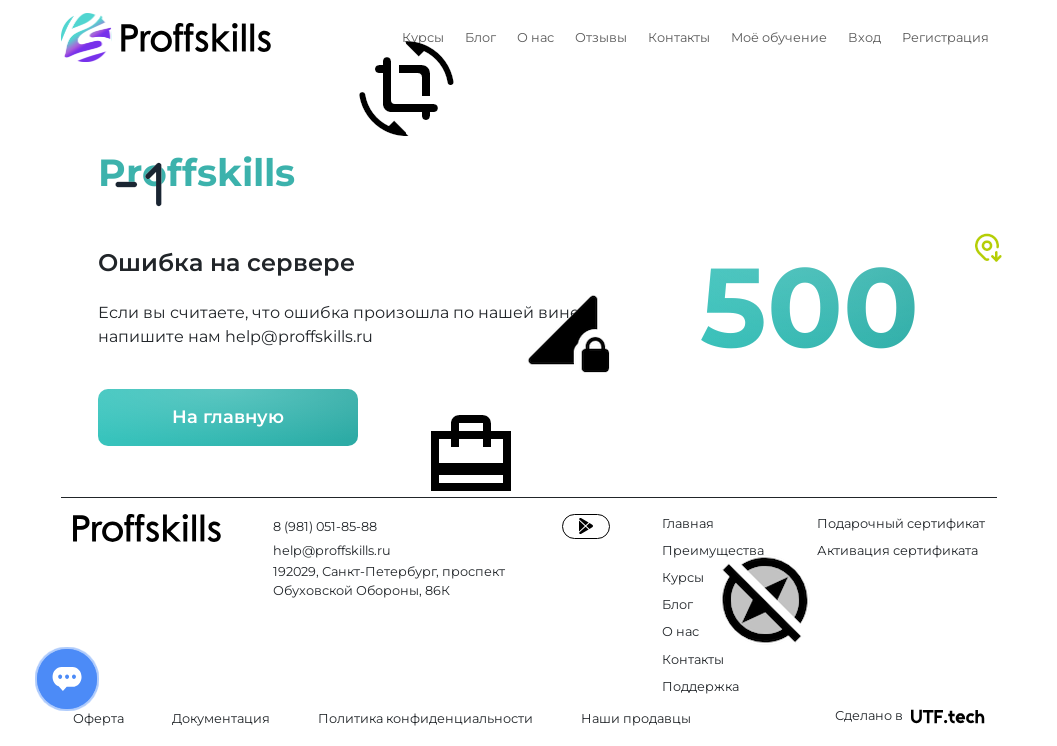 The height and width of the screenshot is (746, 1057). Describe the element at coordinates (566, 333) in the screenshot. I see `indicates a secured or password-protected network connection` at that location.